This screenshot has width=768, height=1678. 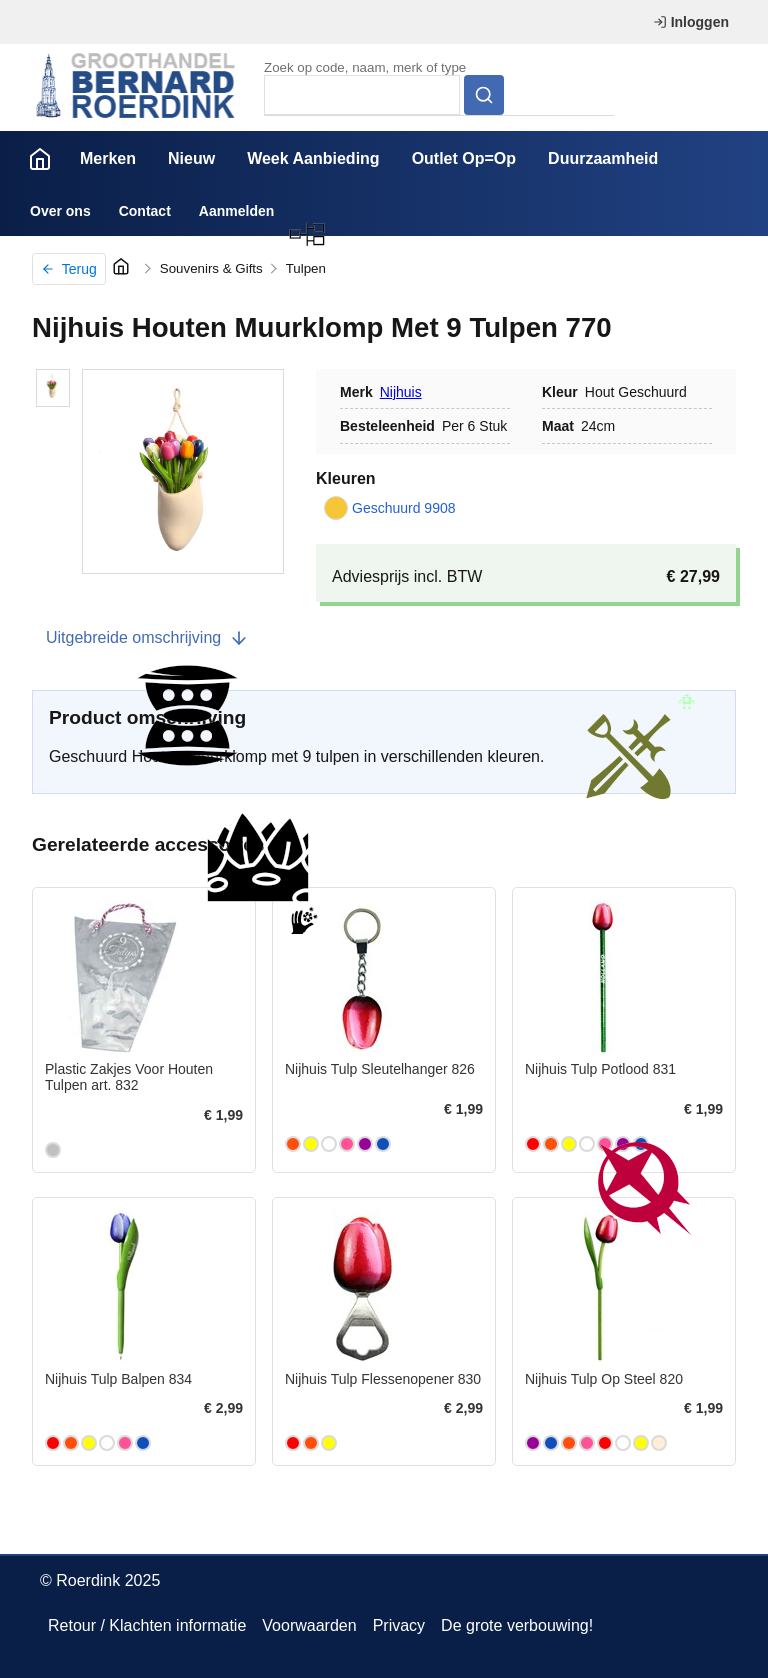 What do you see at coordinates (686, 701) in the screenshot?
I see `access bot or automation settings` at bounding box center [686, 701].